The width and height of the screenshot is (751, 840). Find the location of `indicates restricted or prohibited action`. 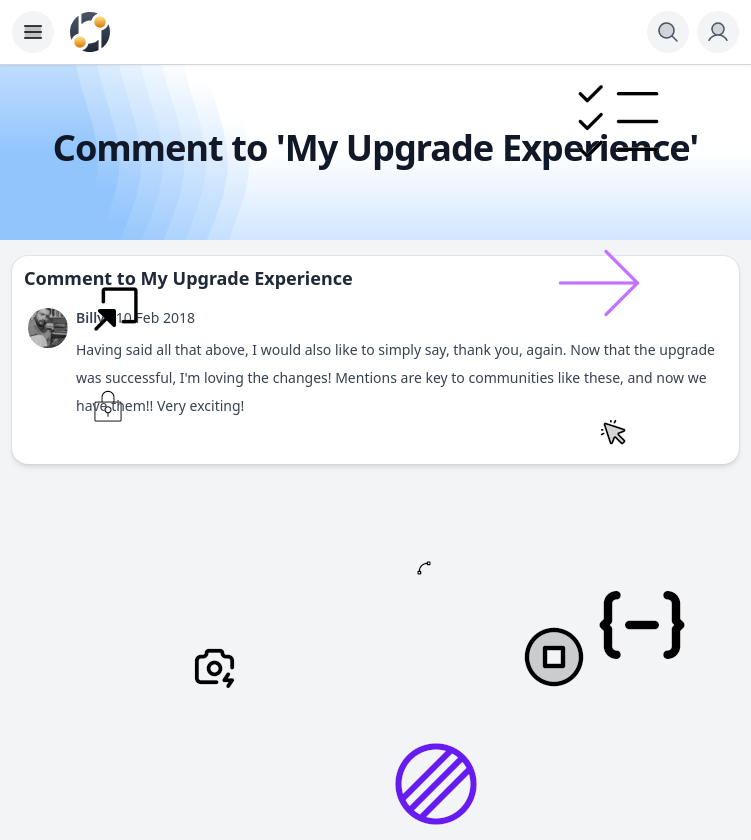

indicates restricted or prohibited action is located at coordinates (436, 784).